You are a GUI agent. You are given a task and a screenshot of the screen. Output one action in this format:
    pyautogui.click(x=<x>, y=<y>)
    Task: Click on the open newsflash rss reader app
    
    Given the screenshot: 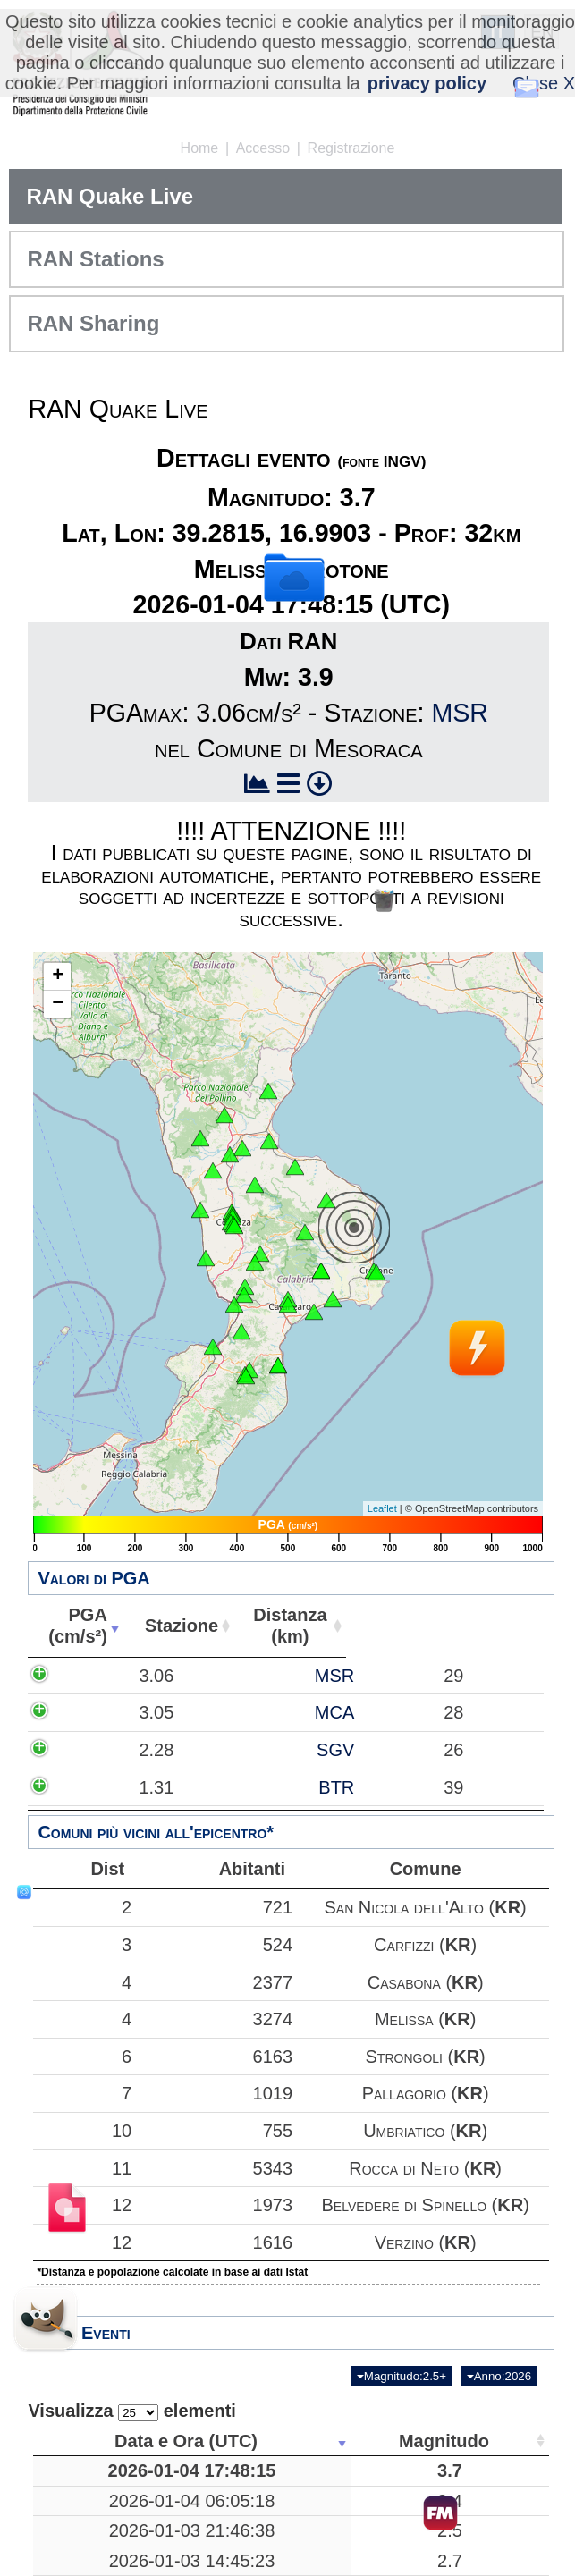 What is the action you would take?
    pyautogui.click(x=477, y=1347)
    